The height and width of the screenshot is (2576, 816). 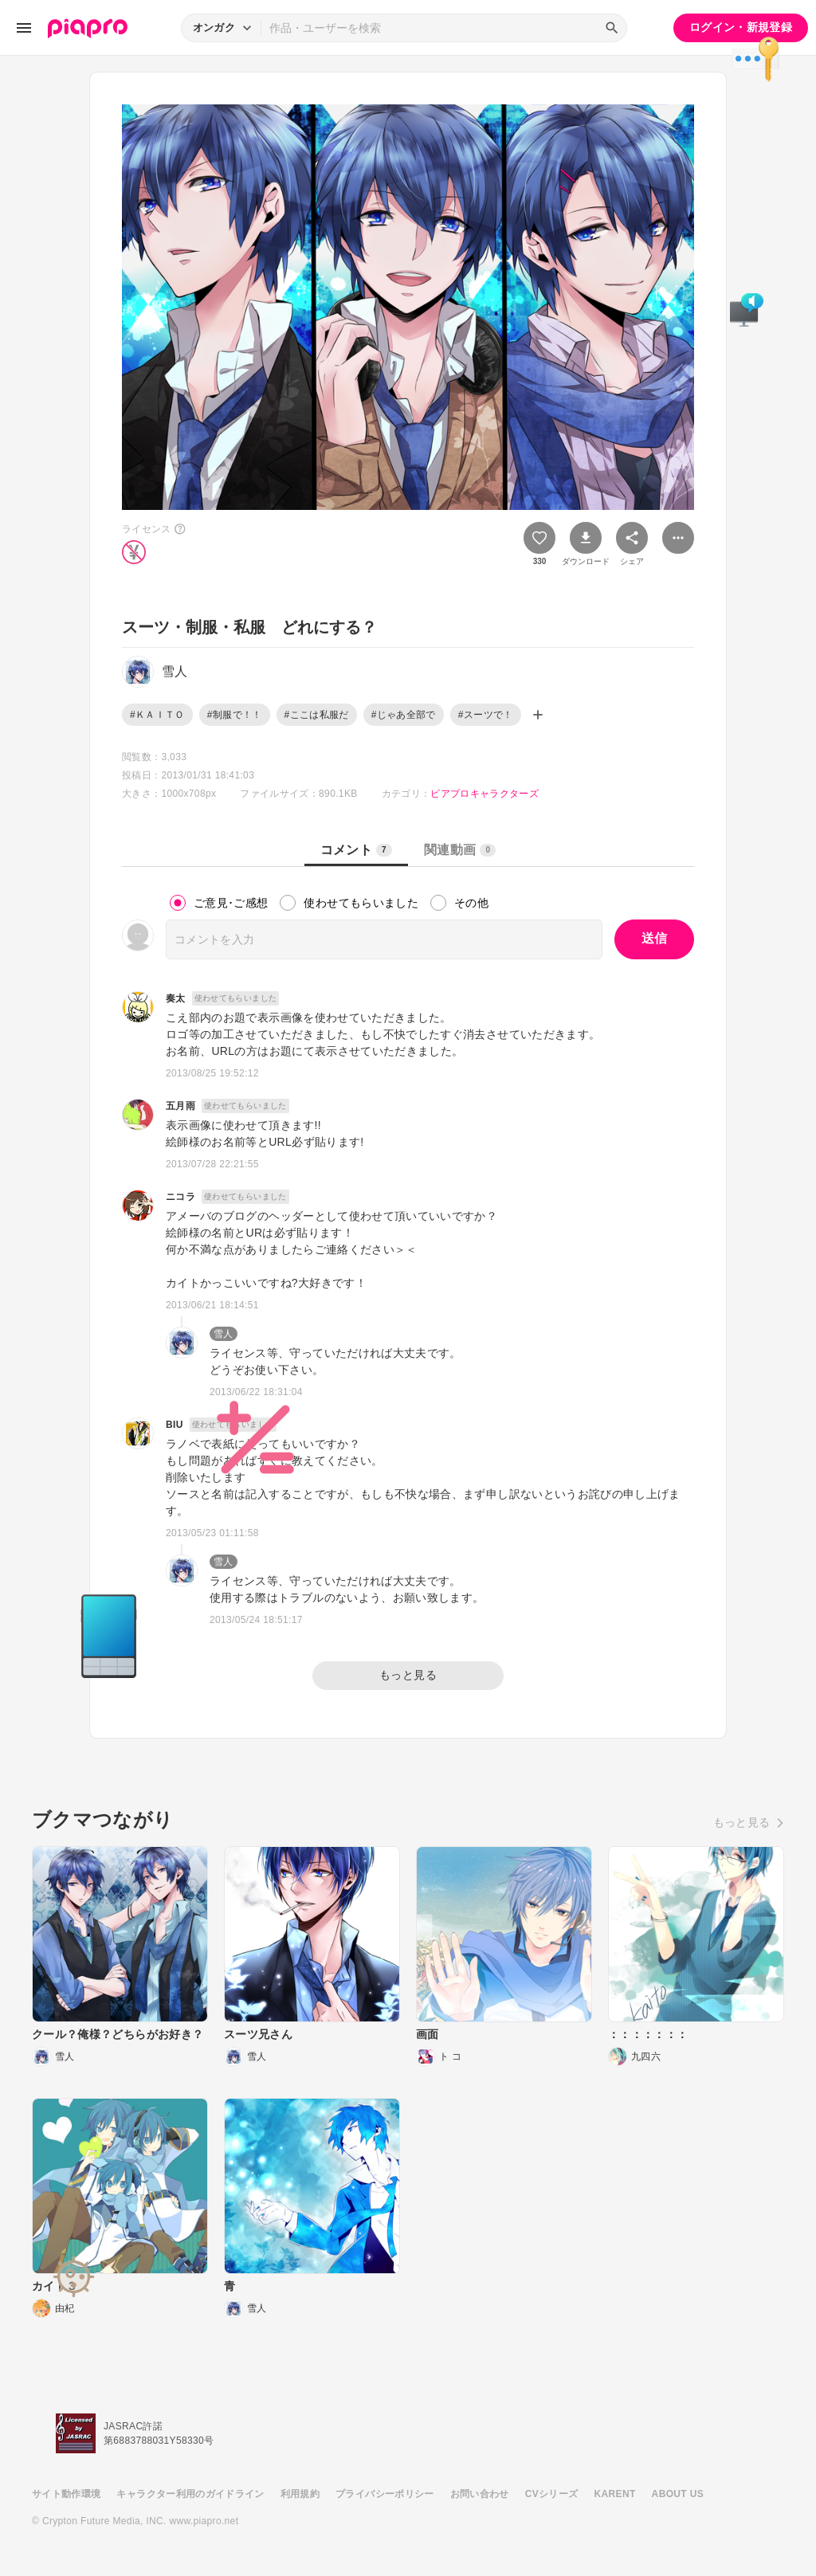 What do you see at coordinates (747, 310) in the screenshot?
I see `open the narrator accessibility app` at bounding box center [747, 310].